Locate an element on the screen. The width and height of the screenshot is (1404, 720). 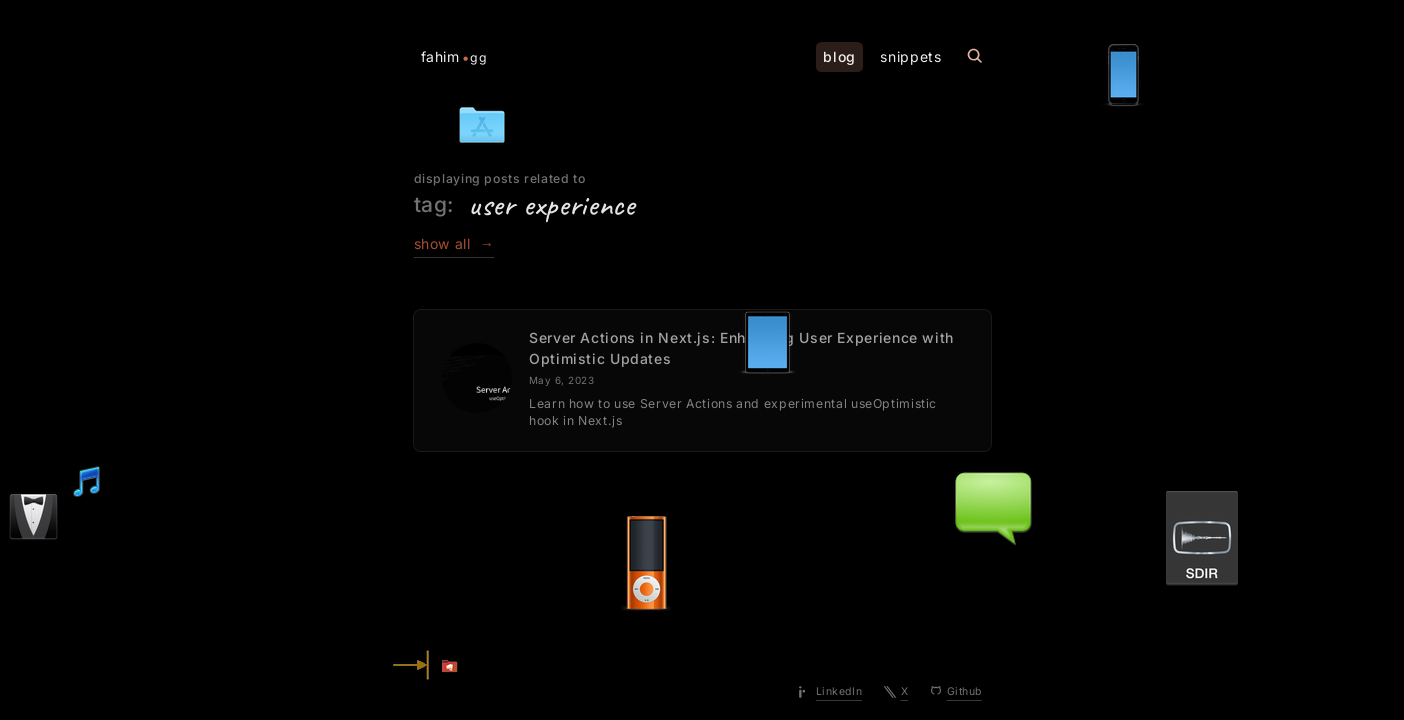
access your music library is located at coordinates (87, 481).